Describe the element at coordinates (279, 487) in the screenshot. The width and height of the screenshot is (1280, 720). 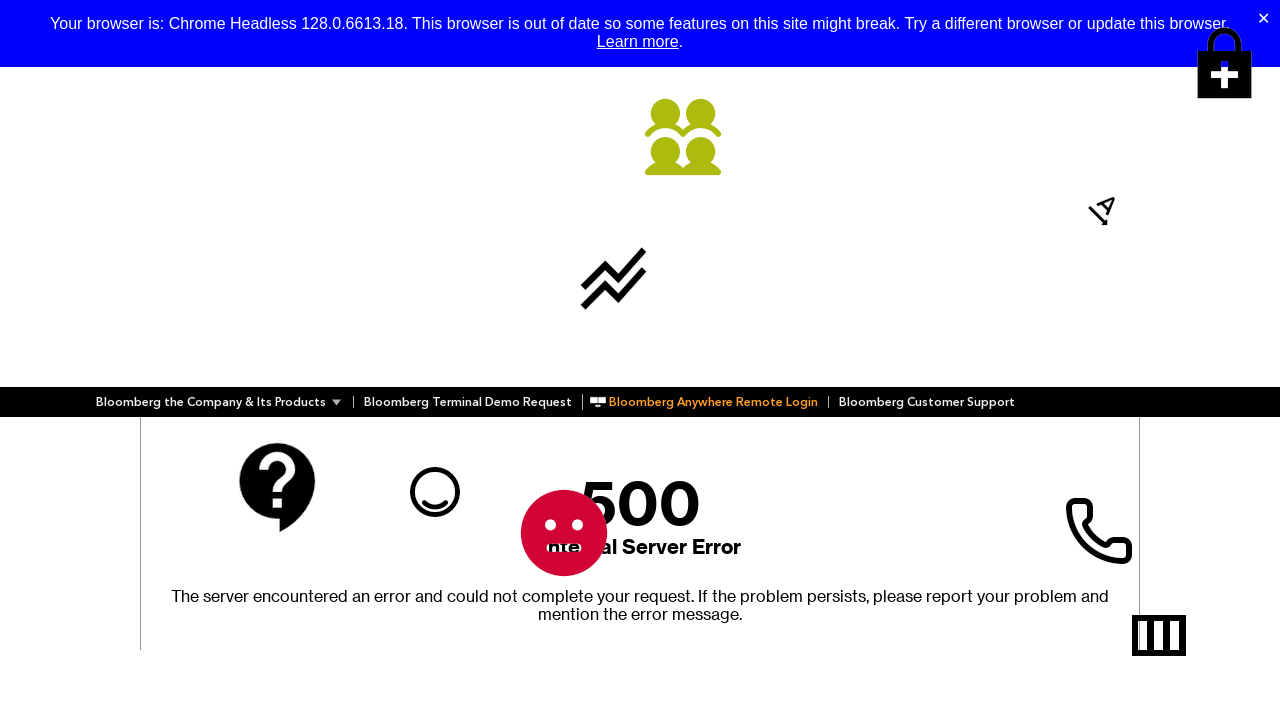
I see `contact customer support` at that location.